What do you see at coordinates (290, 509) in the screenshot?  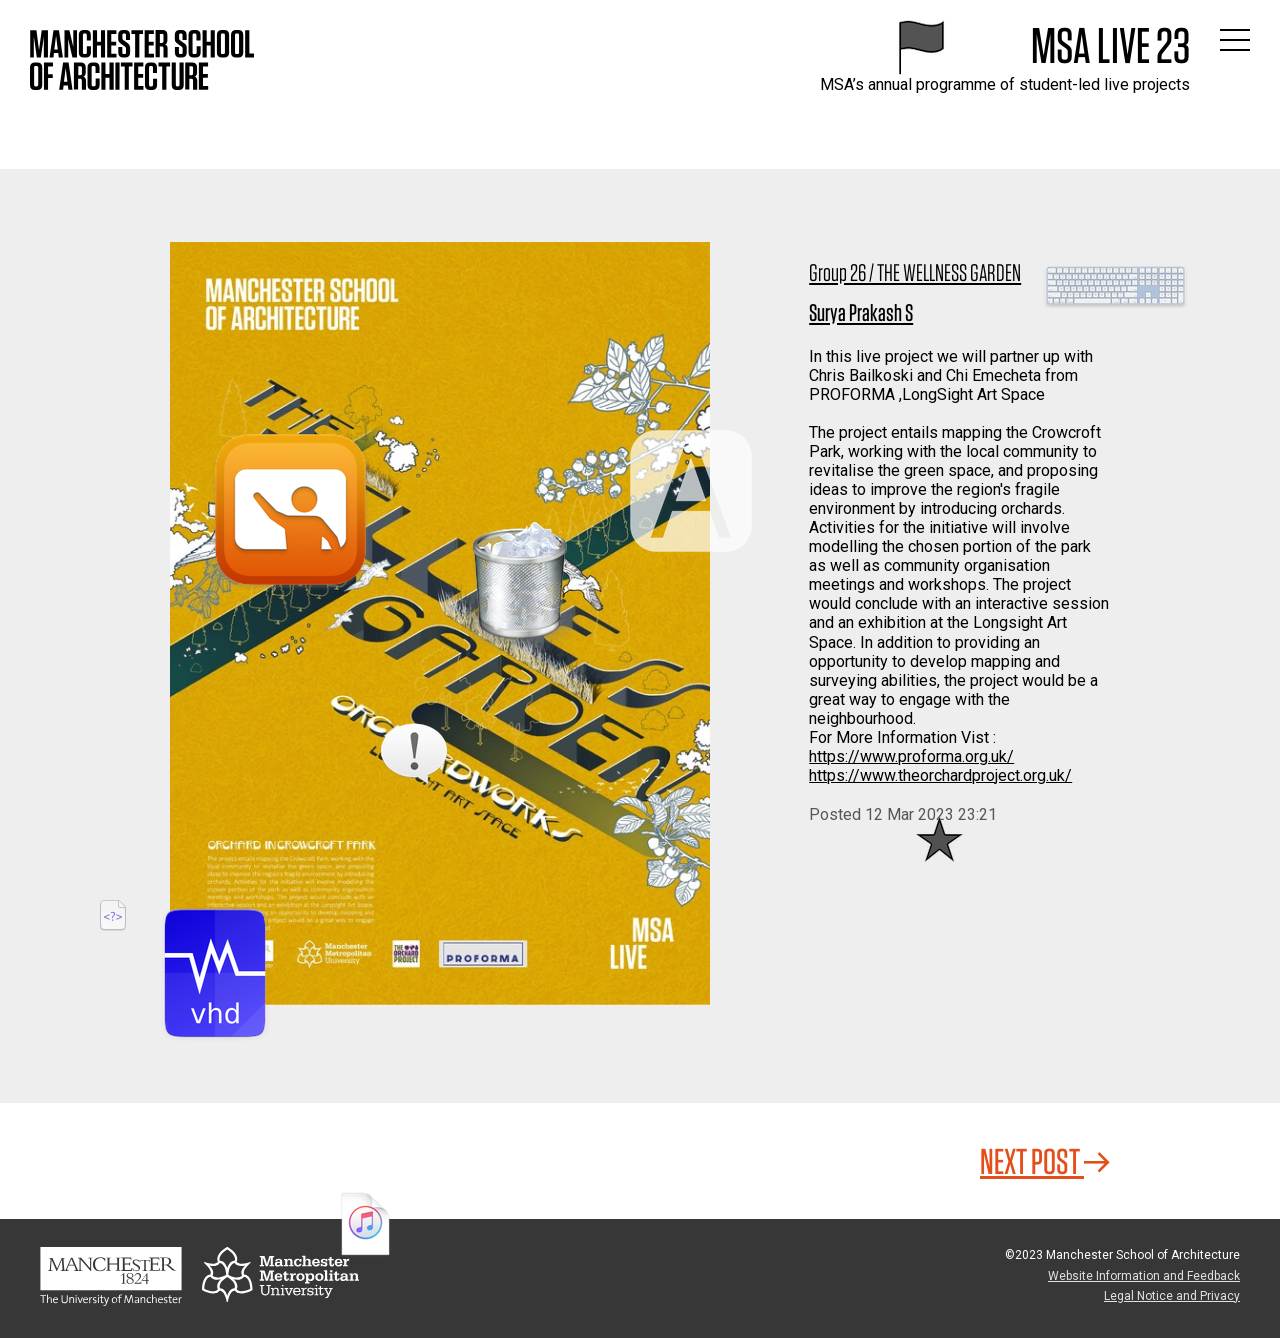 I see `open Apple Classroom app` at bounding box center [290, 509].